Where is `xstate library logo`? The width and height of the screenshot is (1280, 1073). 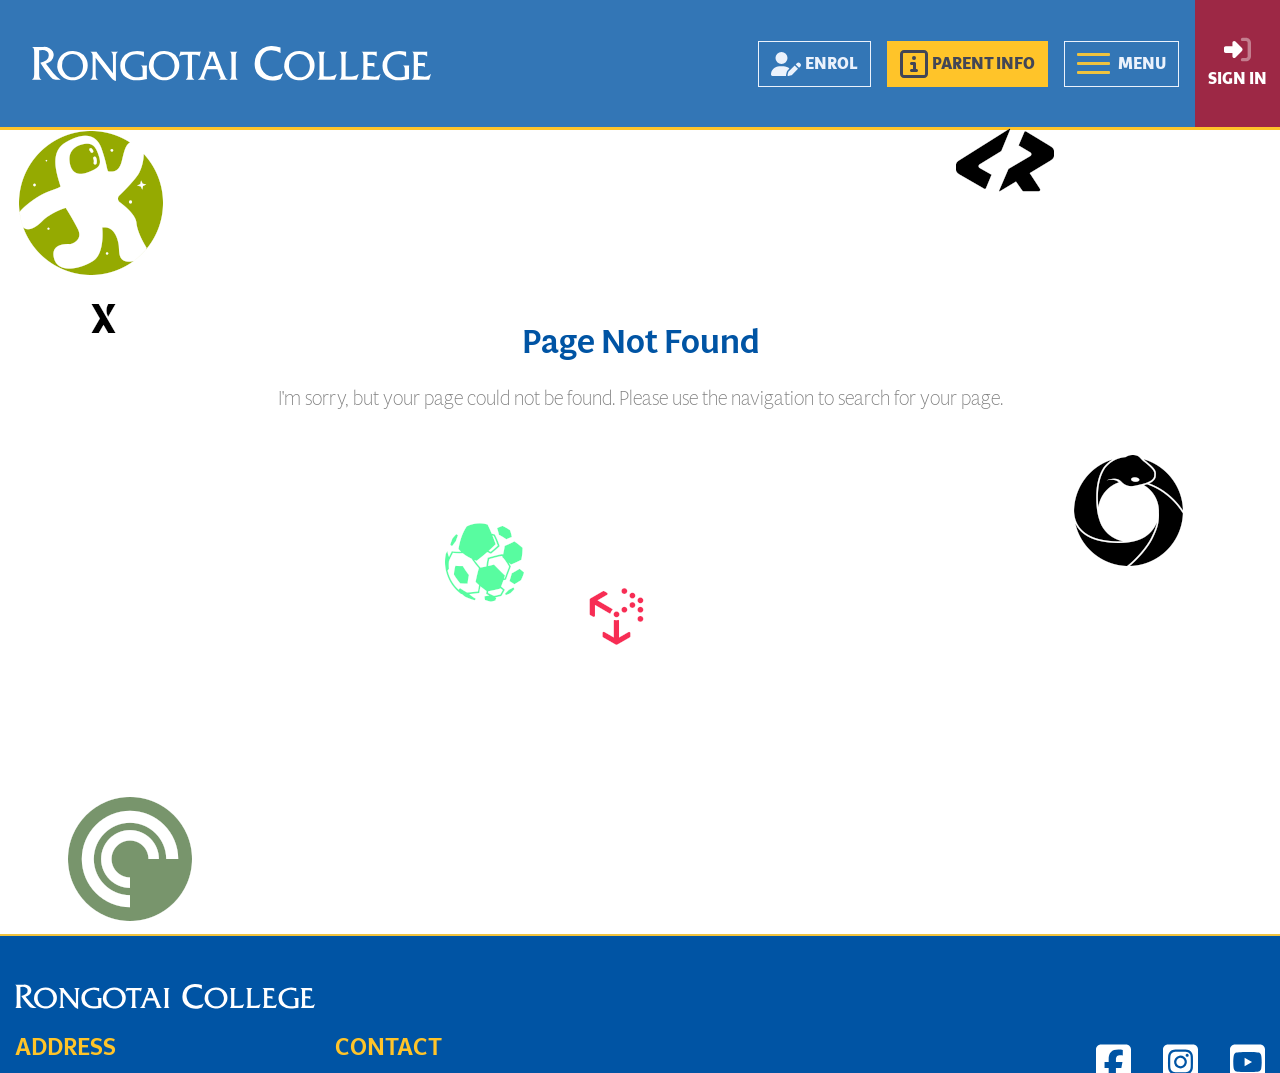 xstate library logo is located at coordinates (103, 318).